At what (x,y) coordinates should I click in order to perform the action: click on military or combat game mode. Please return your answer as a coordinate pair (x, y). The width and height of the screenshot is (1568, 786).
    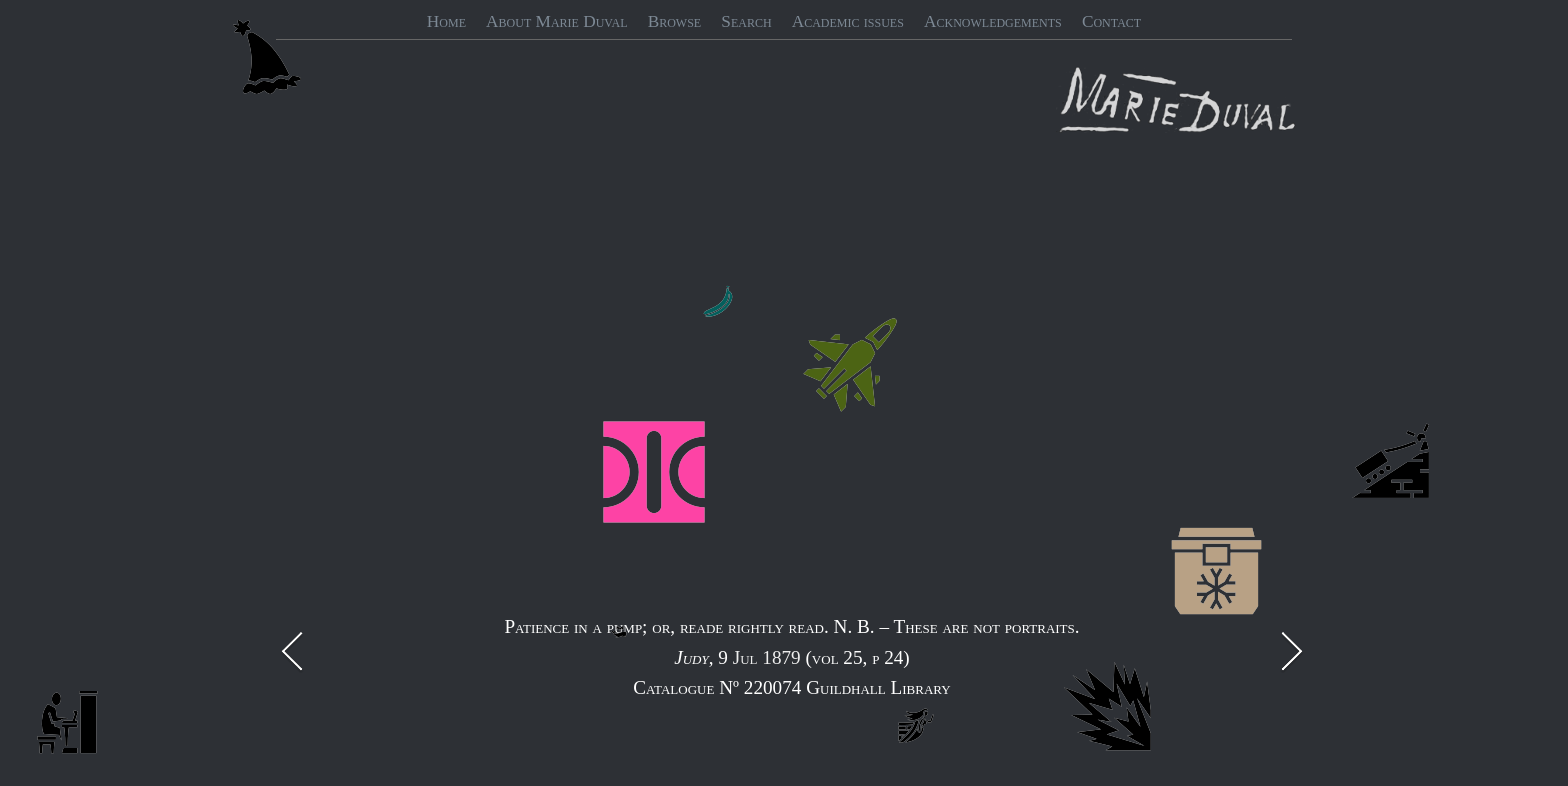
    Looking at the image, I should click on (850, 365).